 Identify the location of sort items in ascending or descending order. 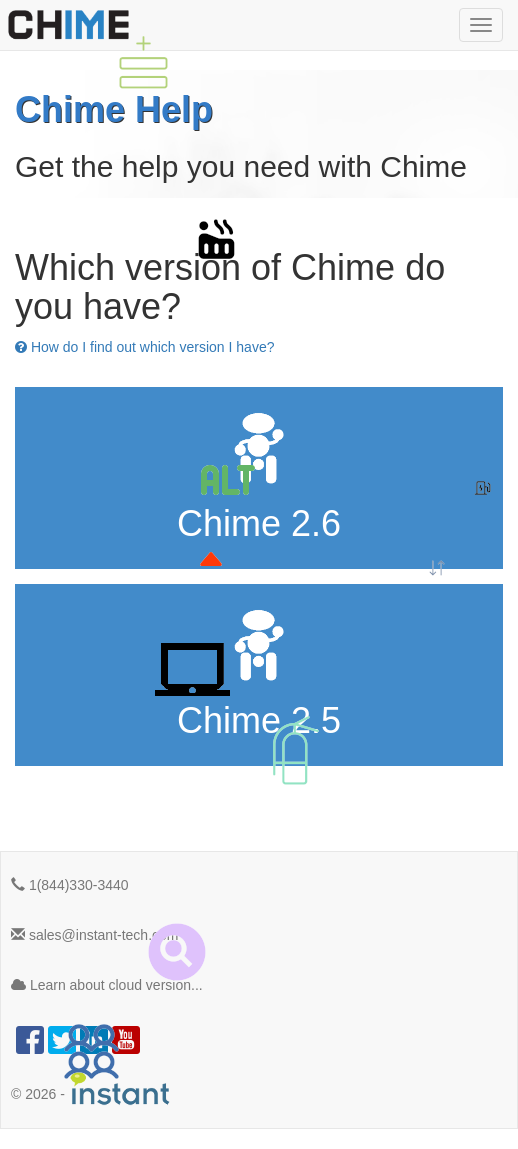
(437, 568).